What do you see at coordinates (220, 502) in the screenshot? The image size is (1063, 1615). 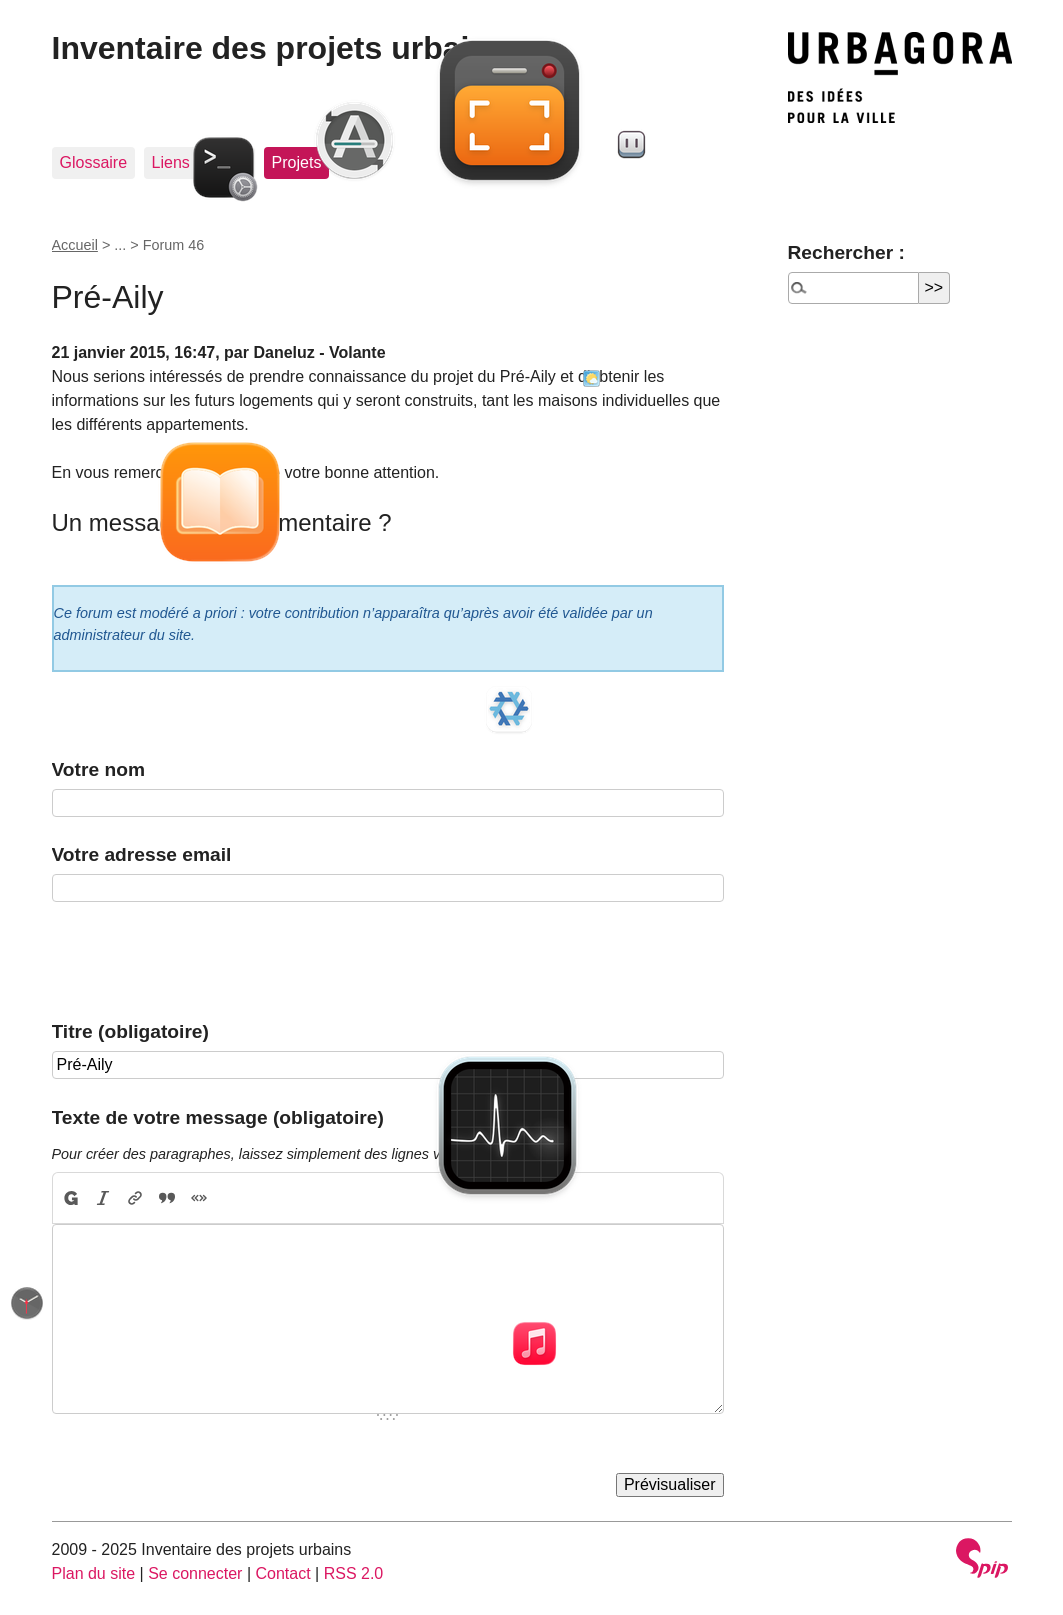 I see `open the books app` at bounding box center [220, 502].